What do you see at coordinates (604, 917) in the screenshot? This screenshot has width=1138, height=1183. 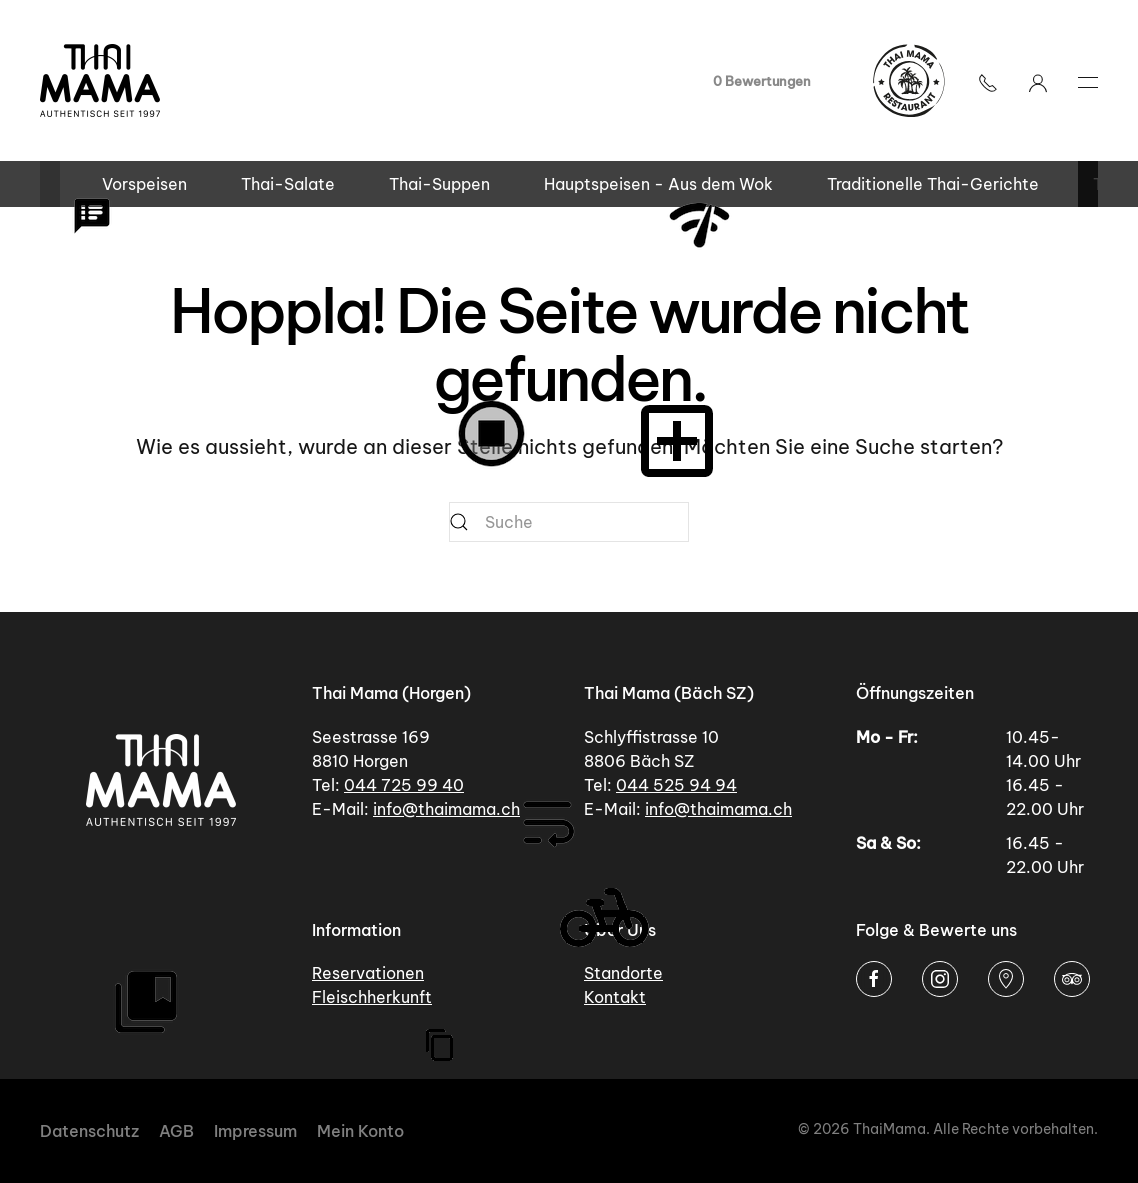 I see `view nearby bike routes or cycling directions` at bounding box center [604, 917].